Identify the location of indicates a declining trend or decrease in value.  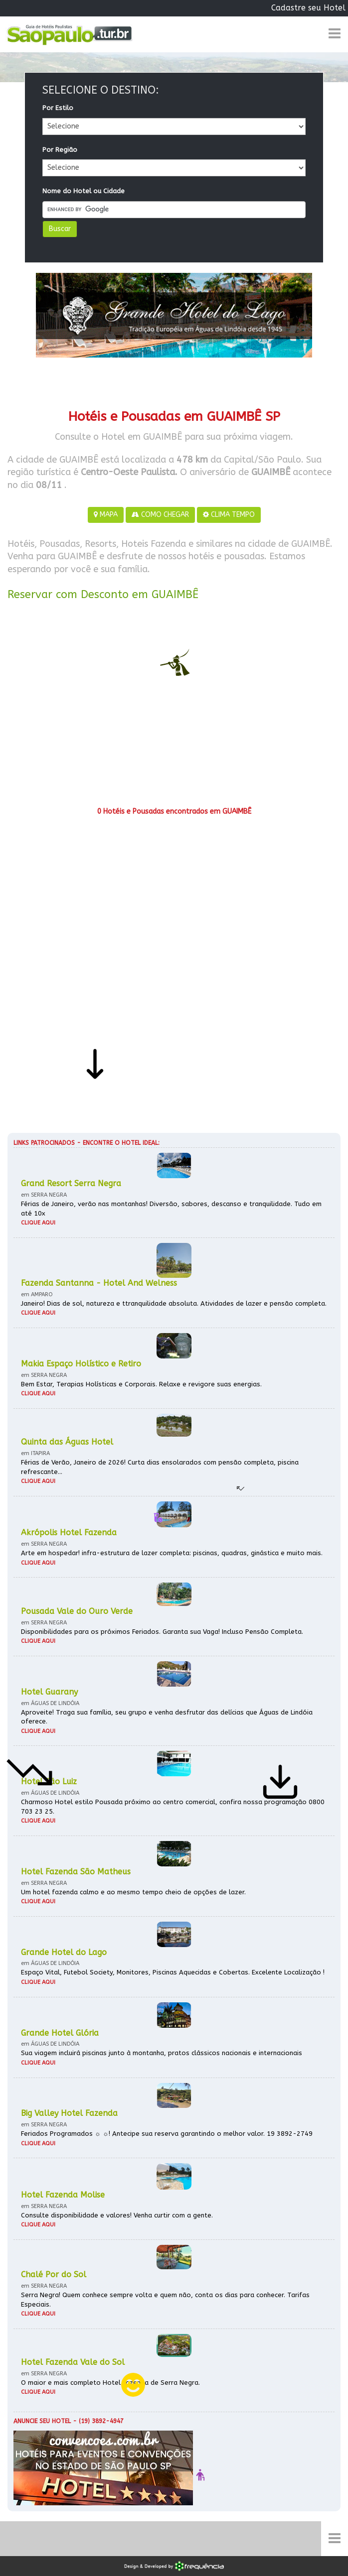
(29, 1772).